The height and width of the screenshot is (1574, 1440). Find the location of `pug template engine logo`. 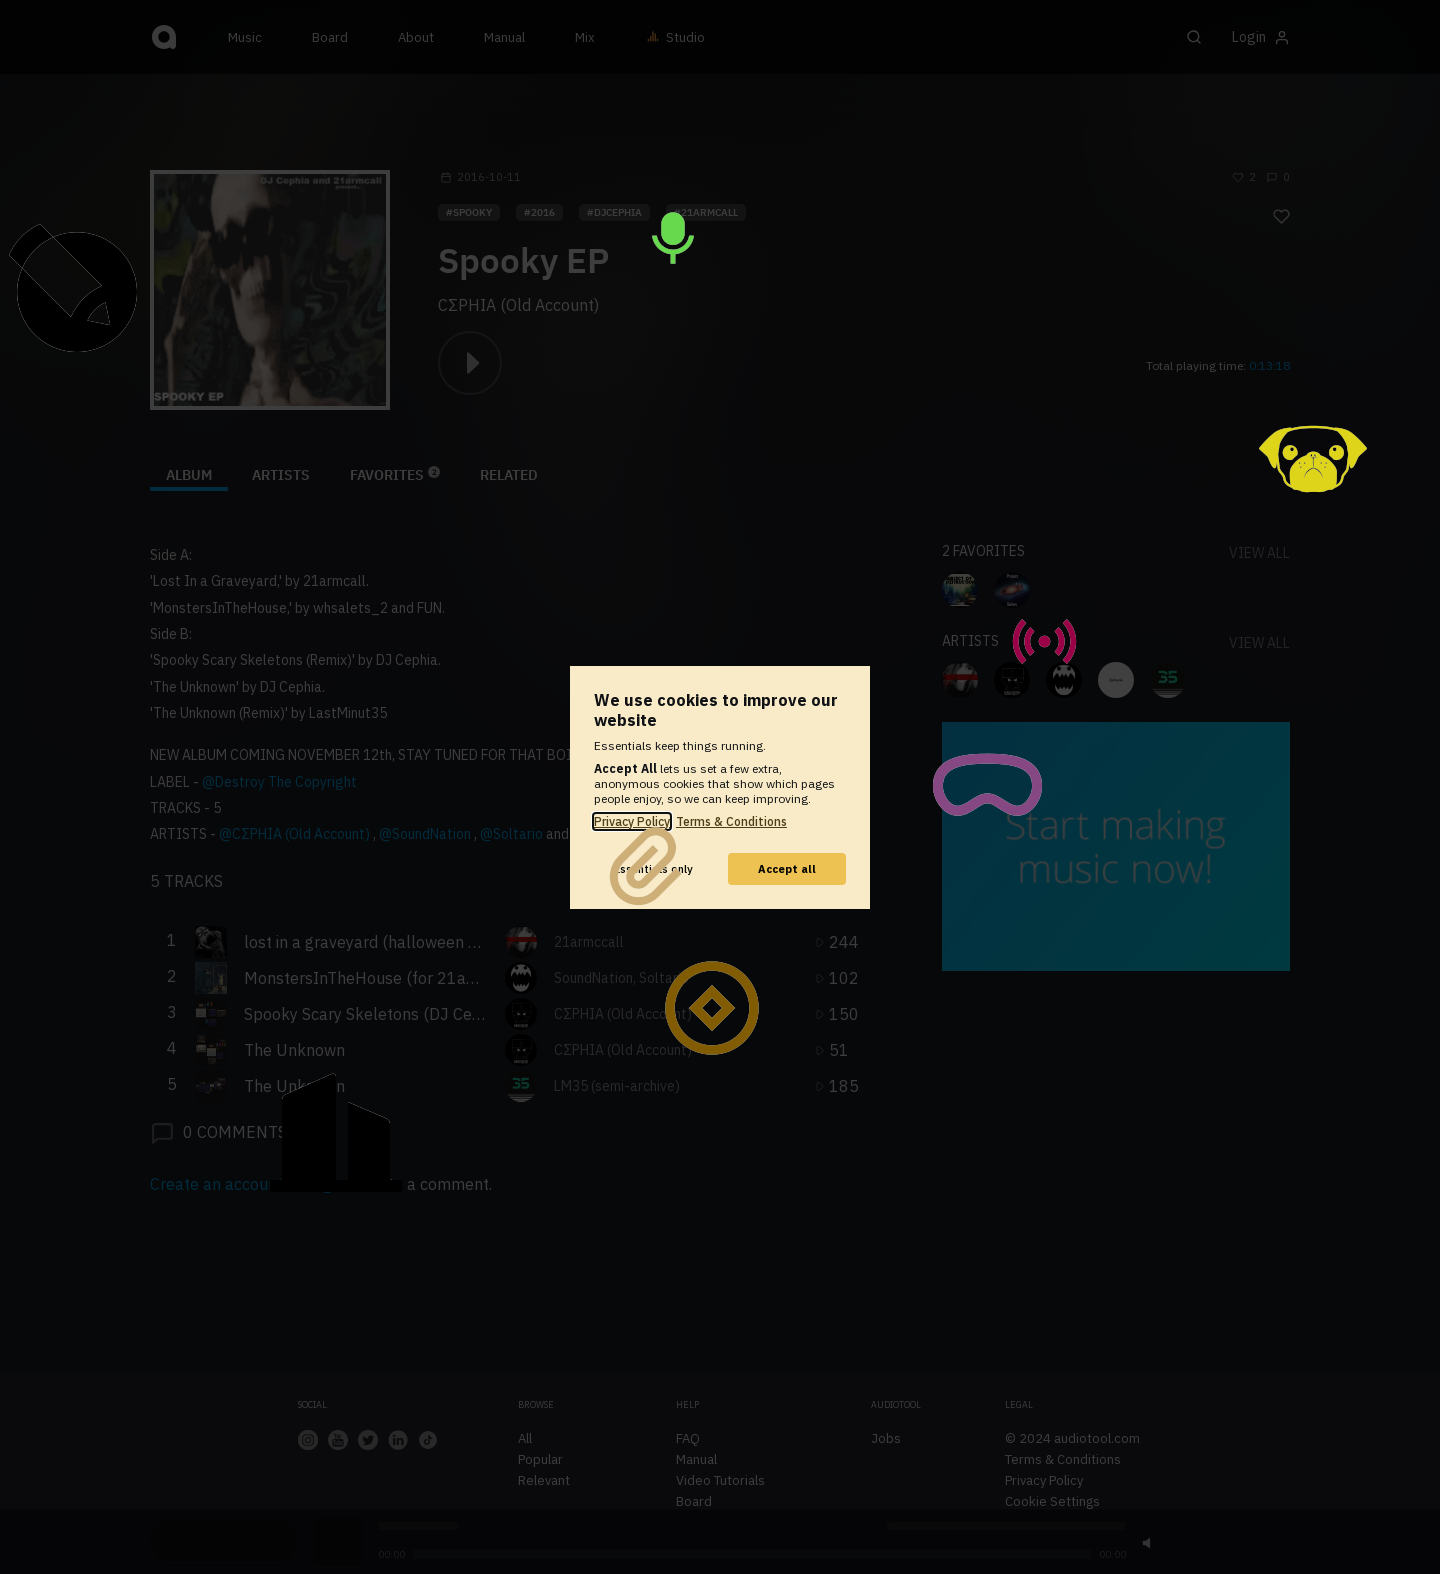

pug template engine logo is located at coordinates (1313, 459).